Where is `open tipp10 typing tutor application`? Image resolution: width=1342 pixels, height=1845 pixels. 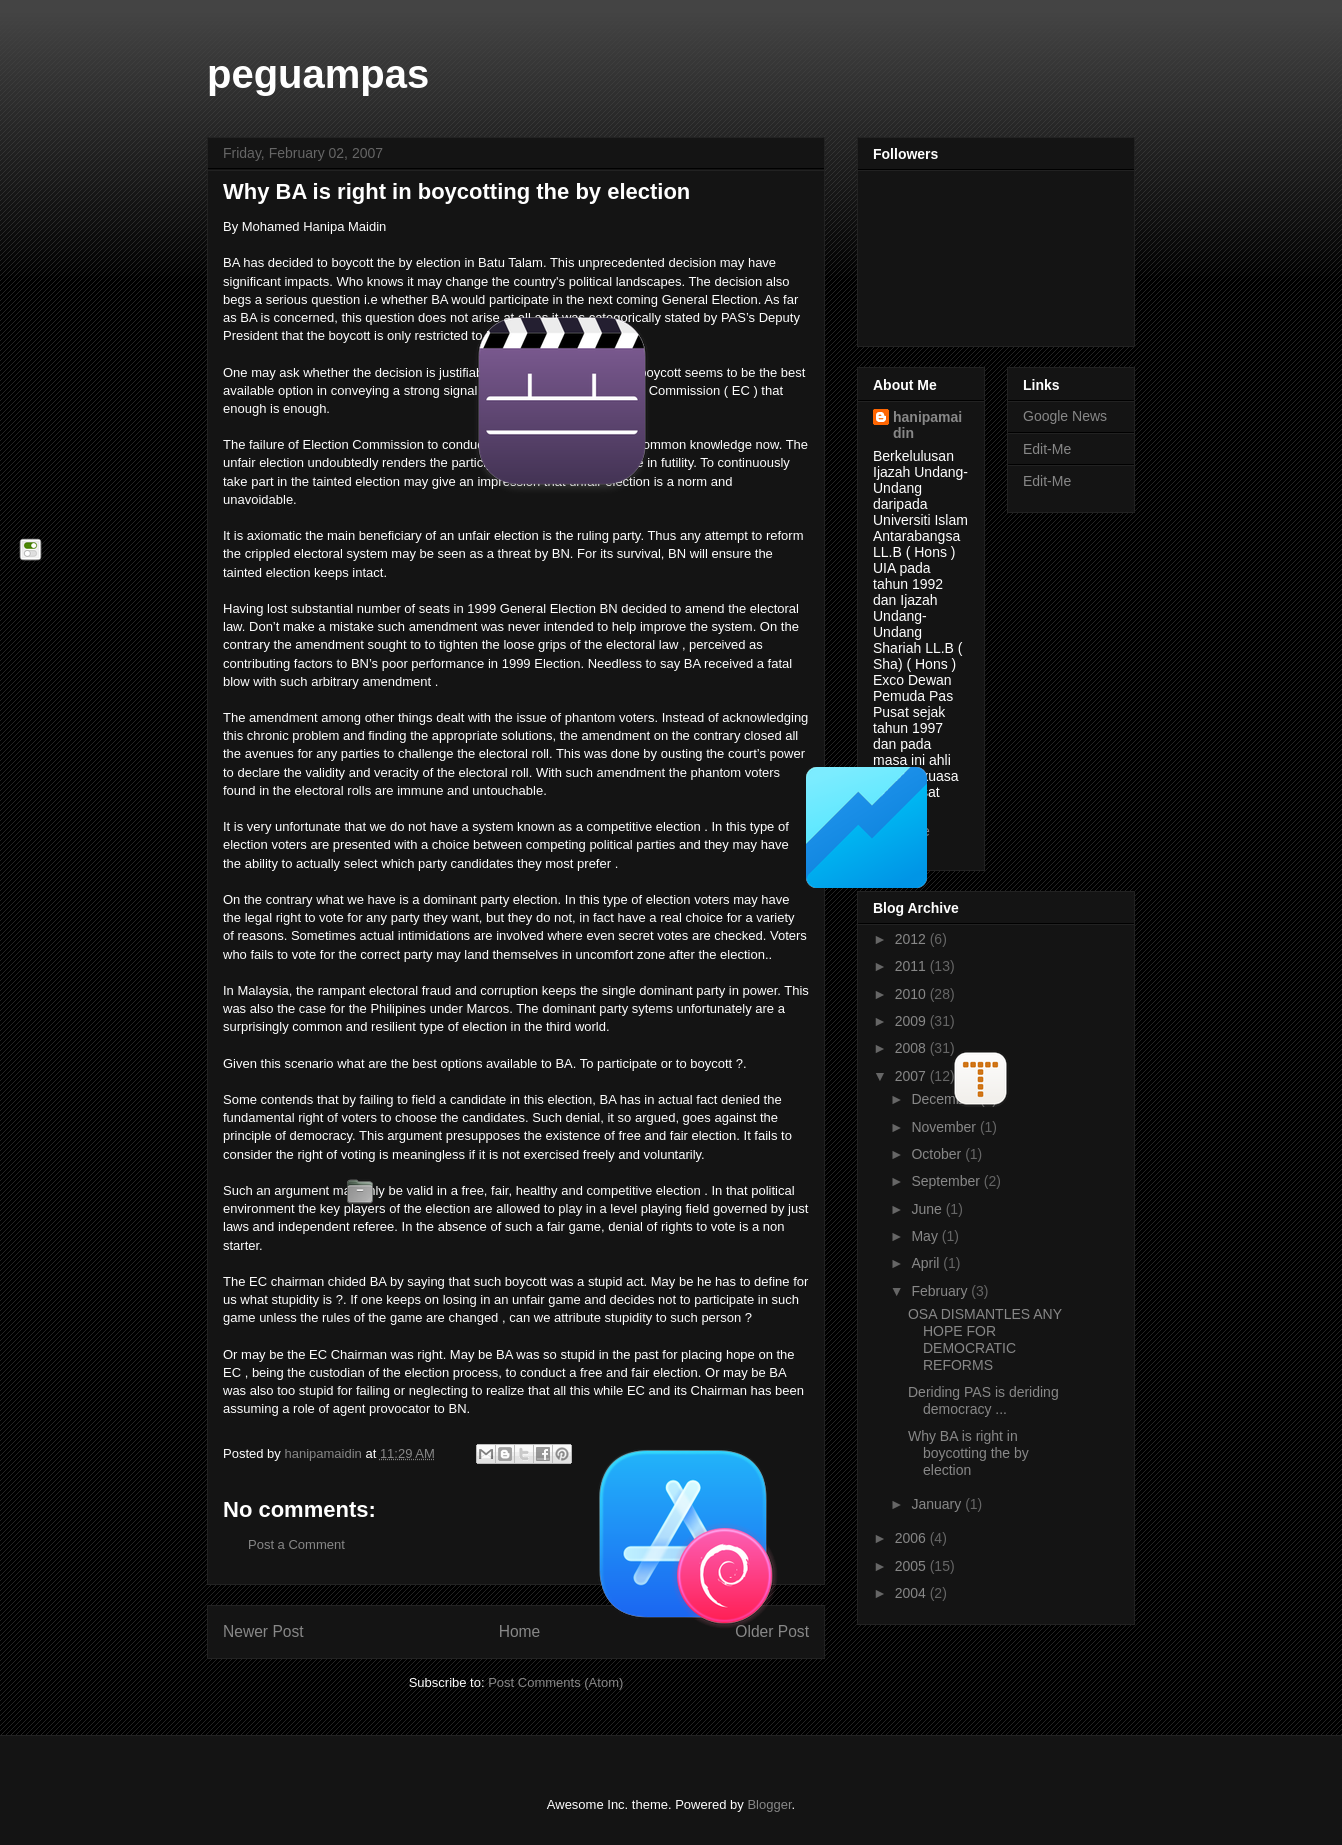
open tipp10 typing tutor application is located at coordinates (980, 1078).